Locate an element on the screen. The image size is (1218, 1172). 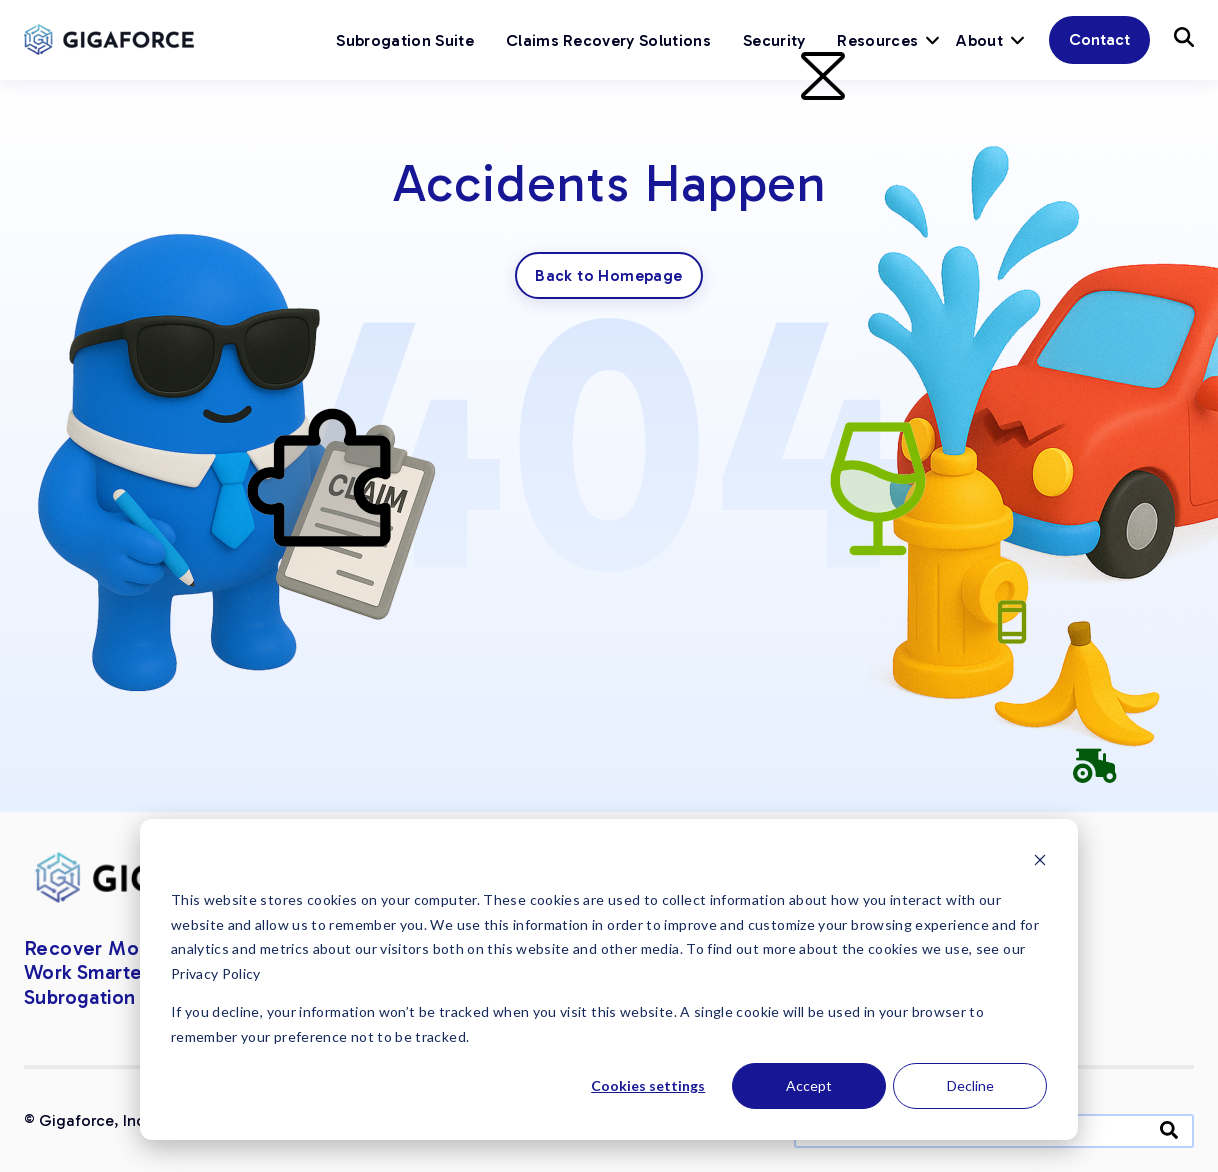
access farming or agriculture features is located at coordinates (1094, 765).